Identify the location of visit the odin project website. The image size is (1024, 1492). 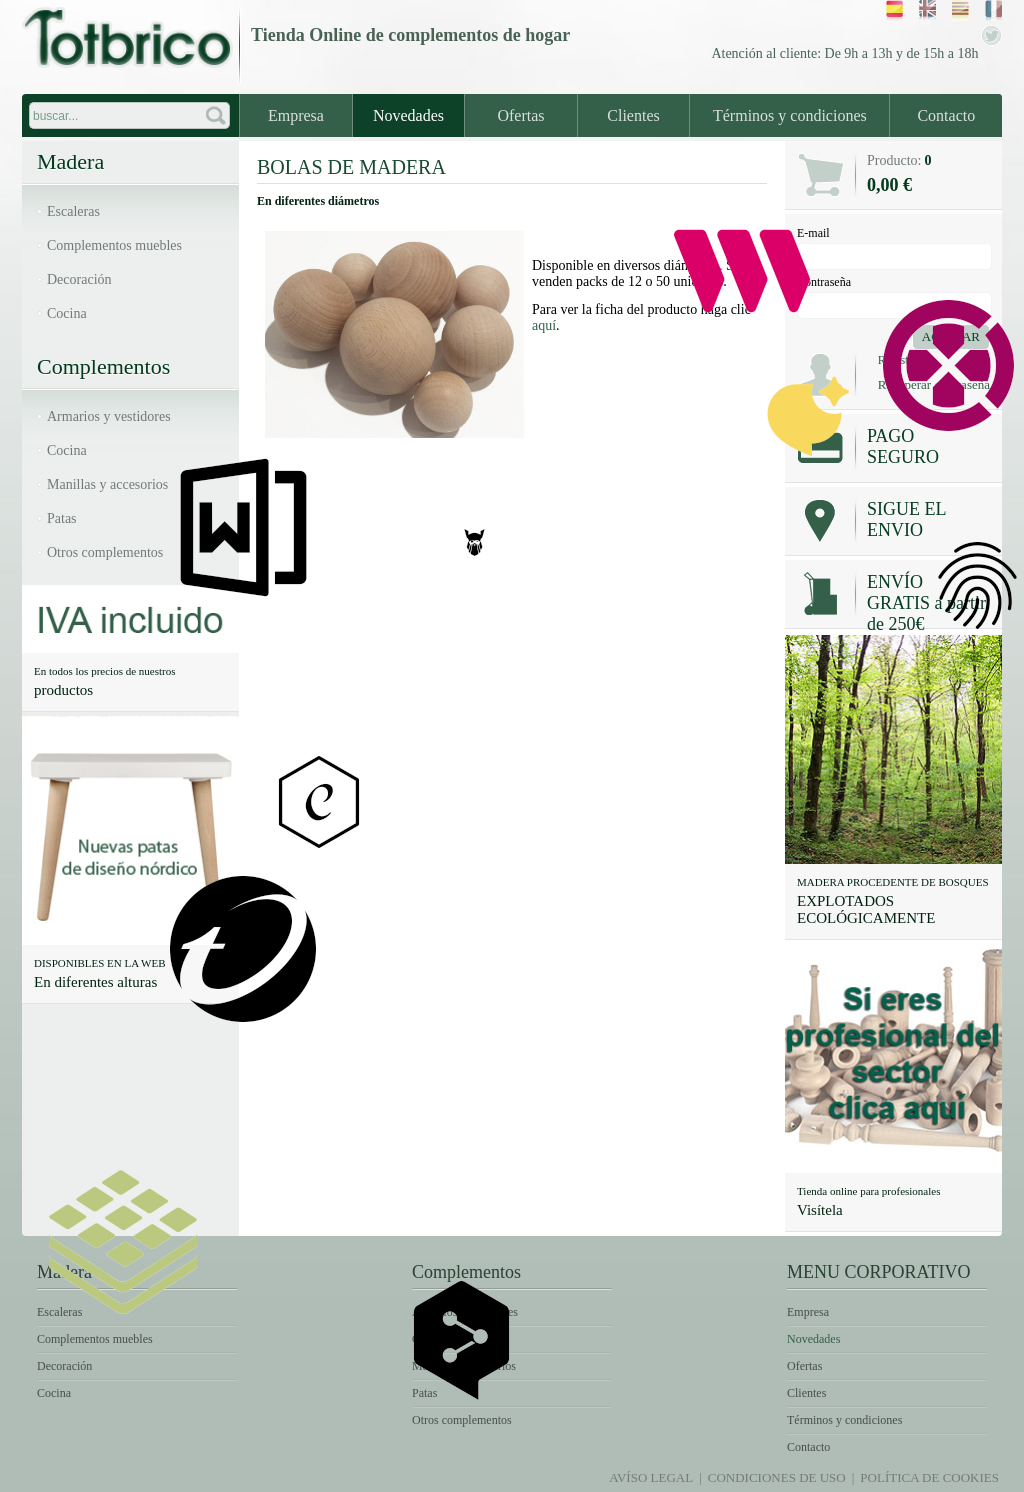
(474, 542).